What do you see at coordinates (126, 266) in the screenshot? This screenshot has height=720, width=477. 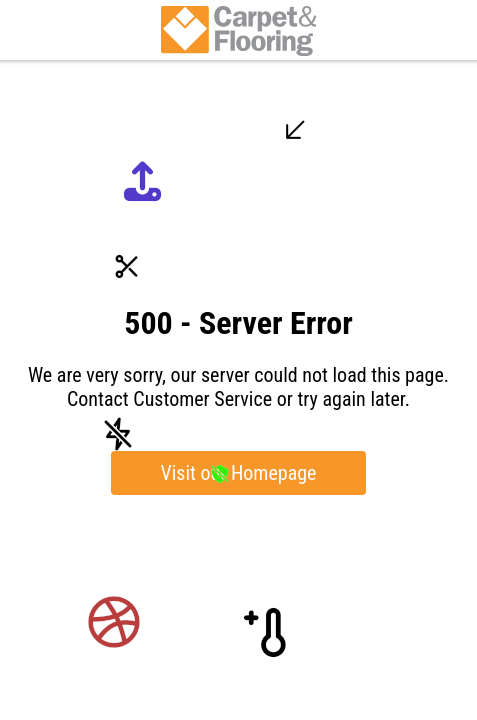 I see `cut selected content` at bounding box center [126, 266].